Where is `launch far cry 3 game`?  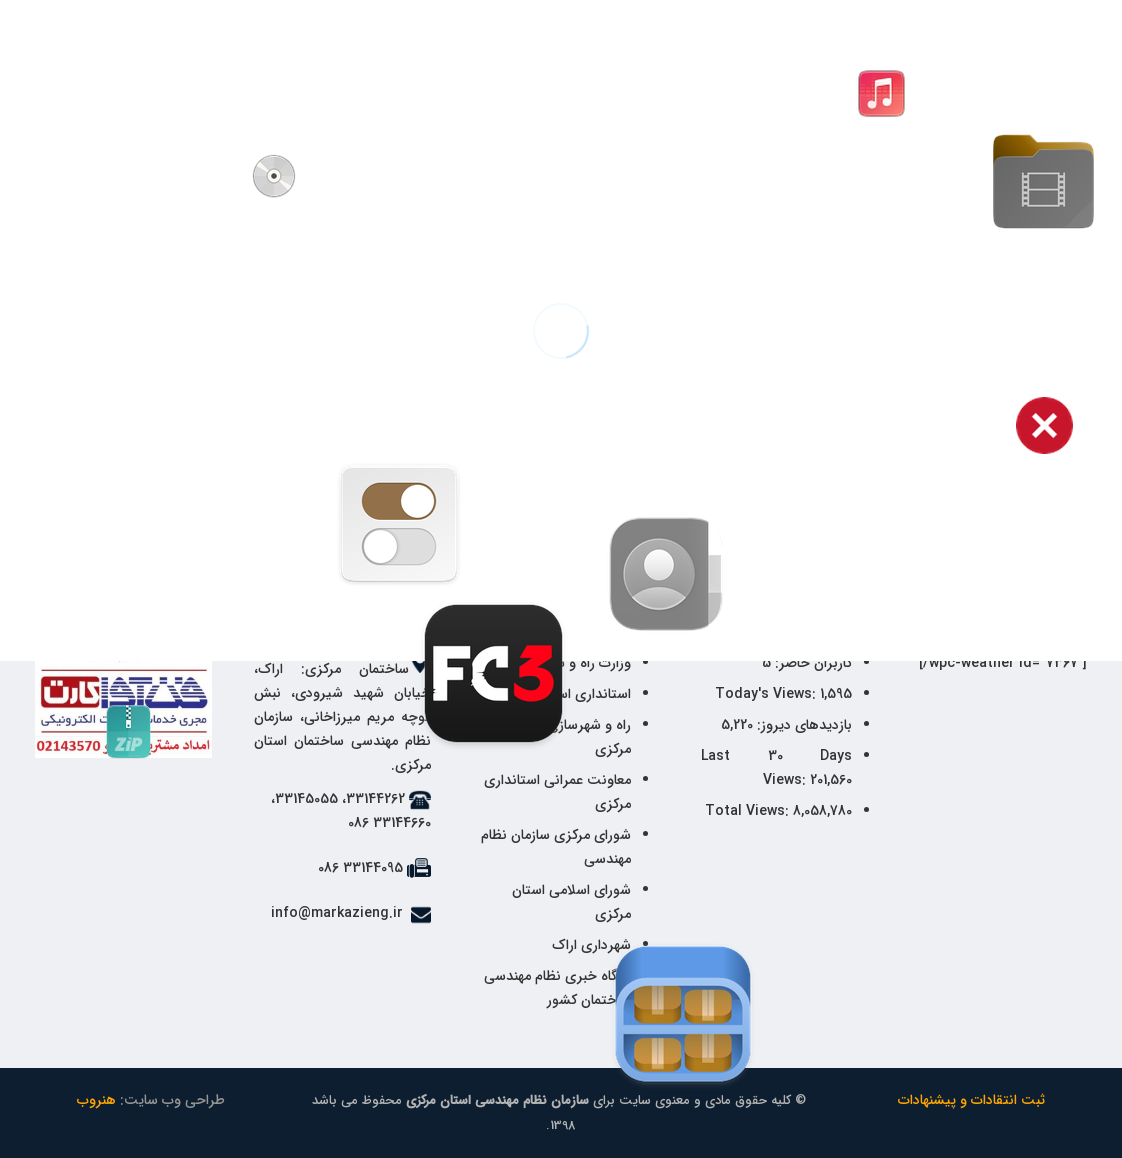
launch far cry 3 game is located at coordinates (493, 673).